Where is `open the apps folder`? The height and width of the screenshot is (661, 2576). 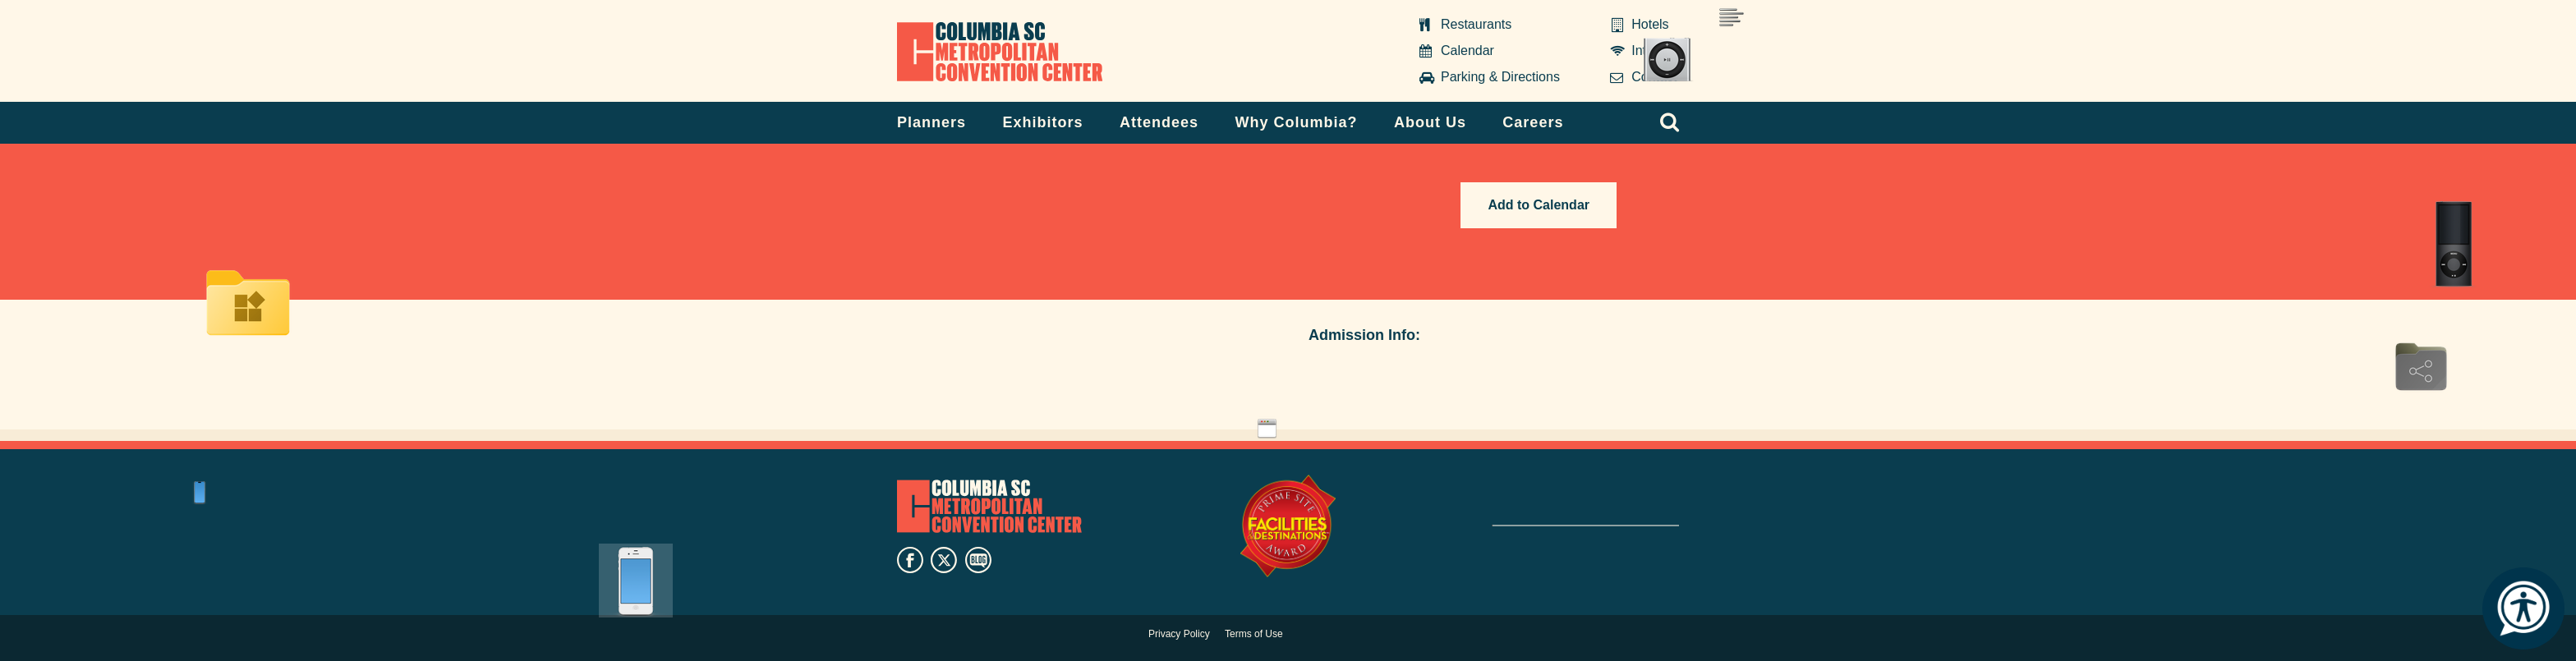
open the apps folder is located at coordinates (247, 305).